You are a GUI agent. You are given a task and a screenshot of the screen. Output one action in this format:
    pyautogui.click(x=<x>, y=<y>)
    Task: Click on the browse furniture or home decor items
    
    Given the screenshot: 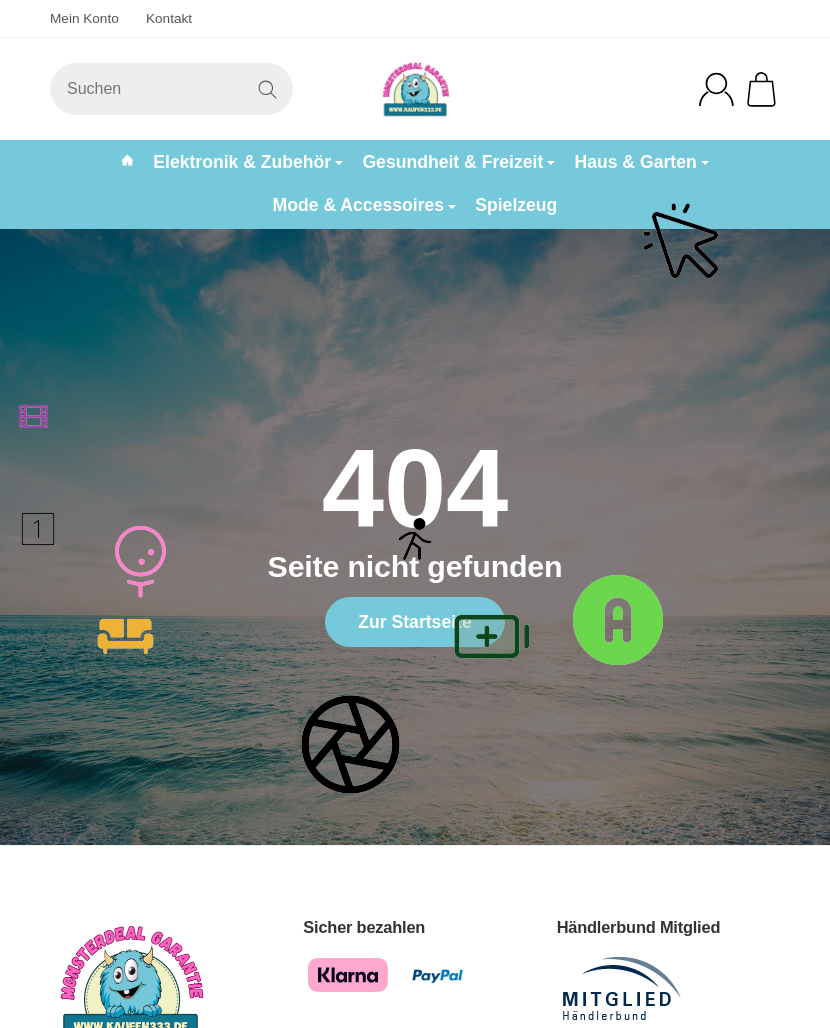 What is the action you would take?
    pyautogui.click(x=125, y=635)
    